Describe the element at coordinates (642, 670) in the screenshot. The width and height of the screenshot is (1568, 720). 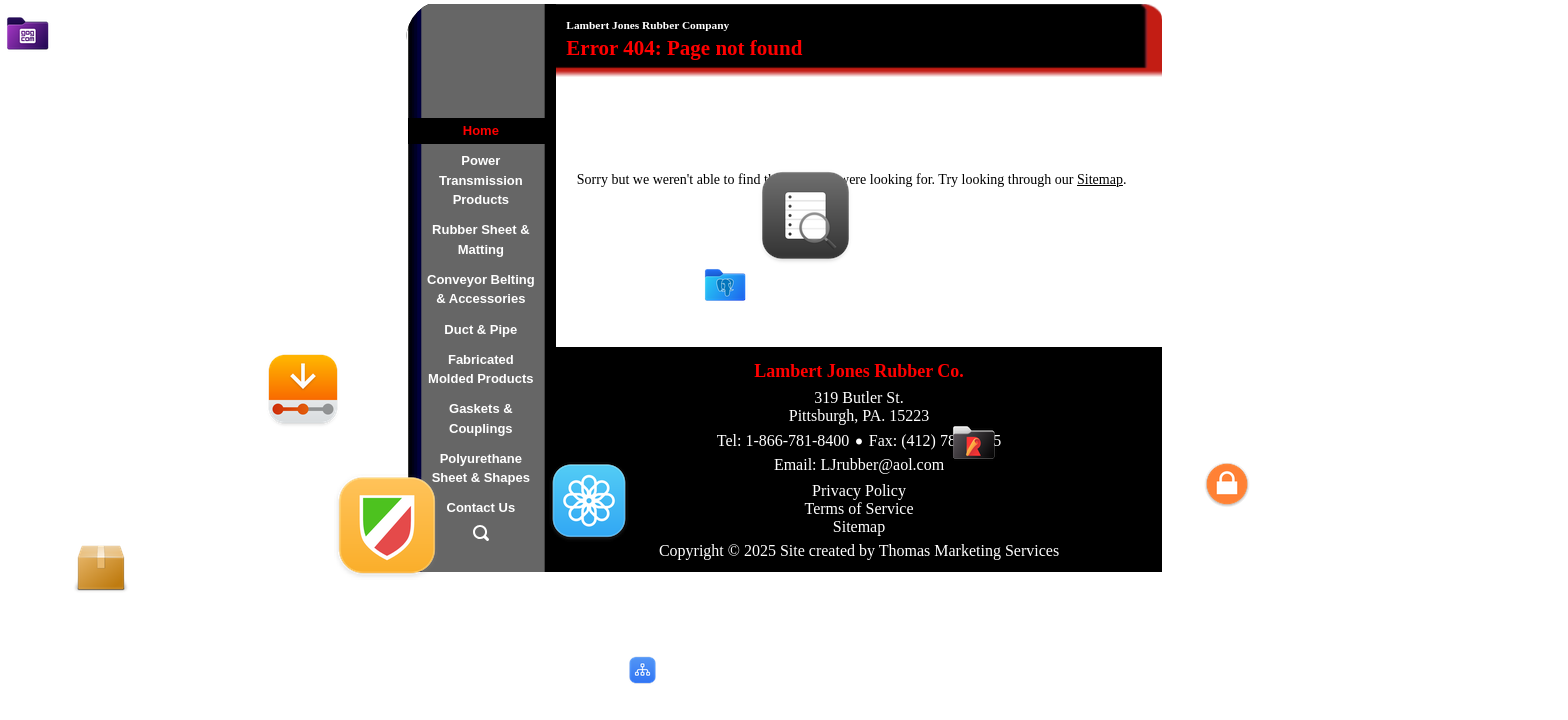
I see `access network connection settings` at that location.